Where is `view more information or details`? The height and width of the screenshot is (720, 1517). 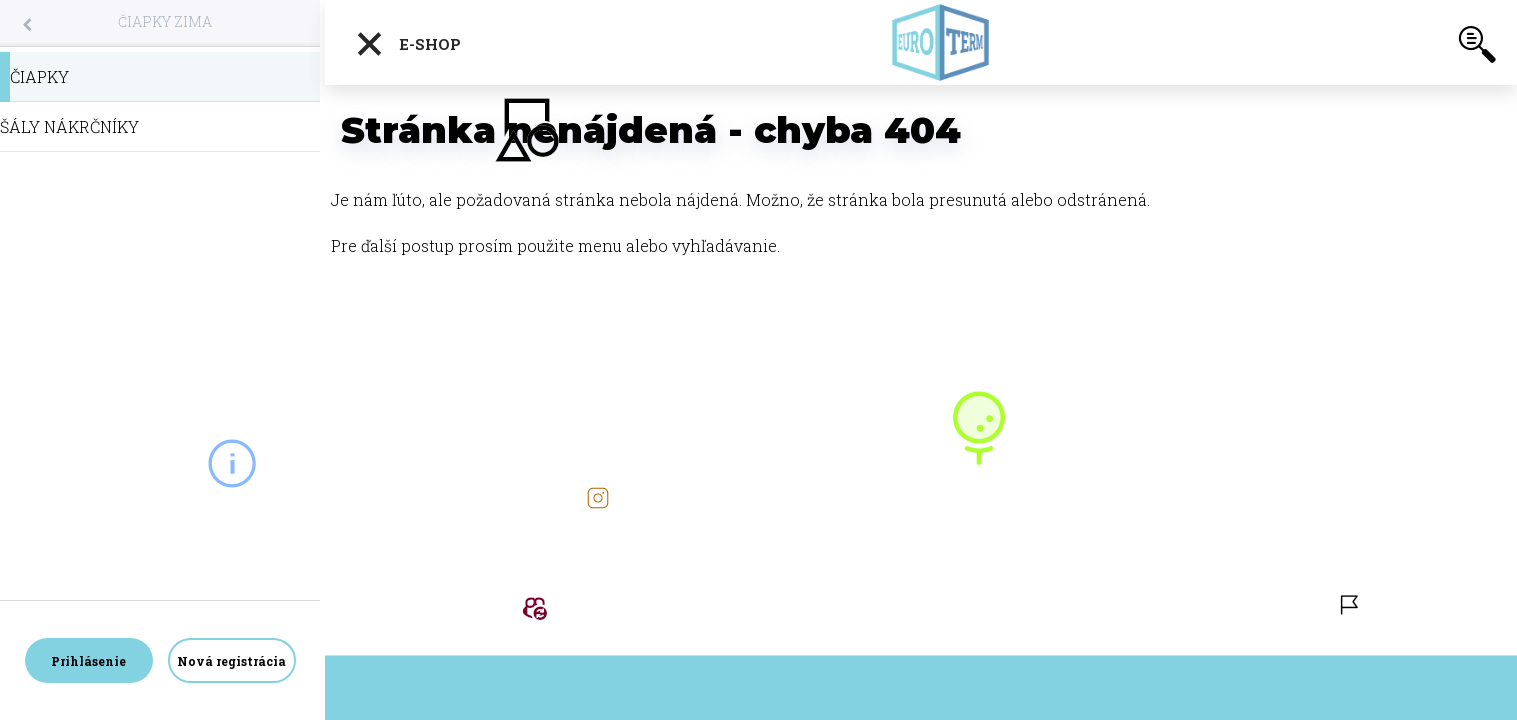
view more information or details is located at coordinates (232, 463).